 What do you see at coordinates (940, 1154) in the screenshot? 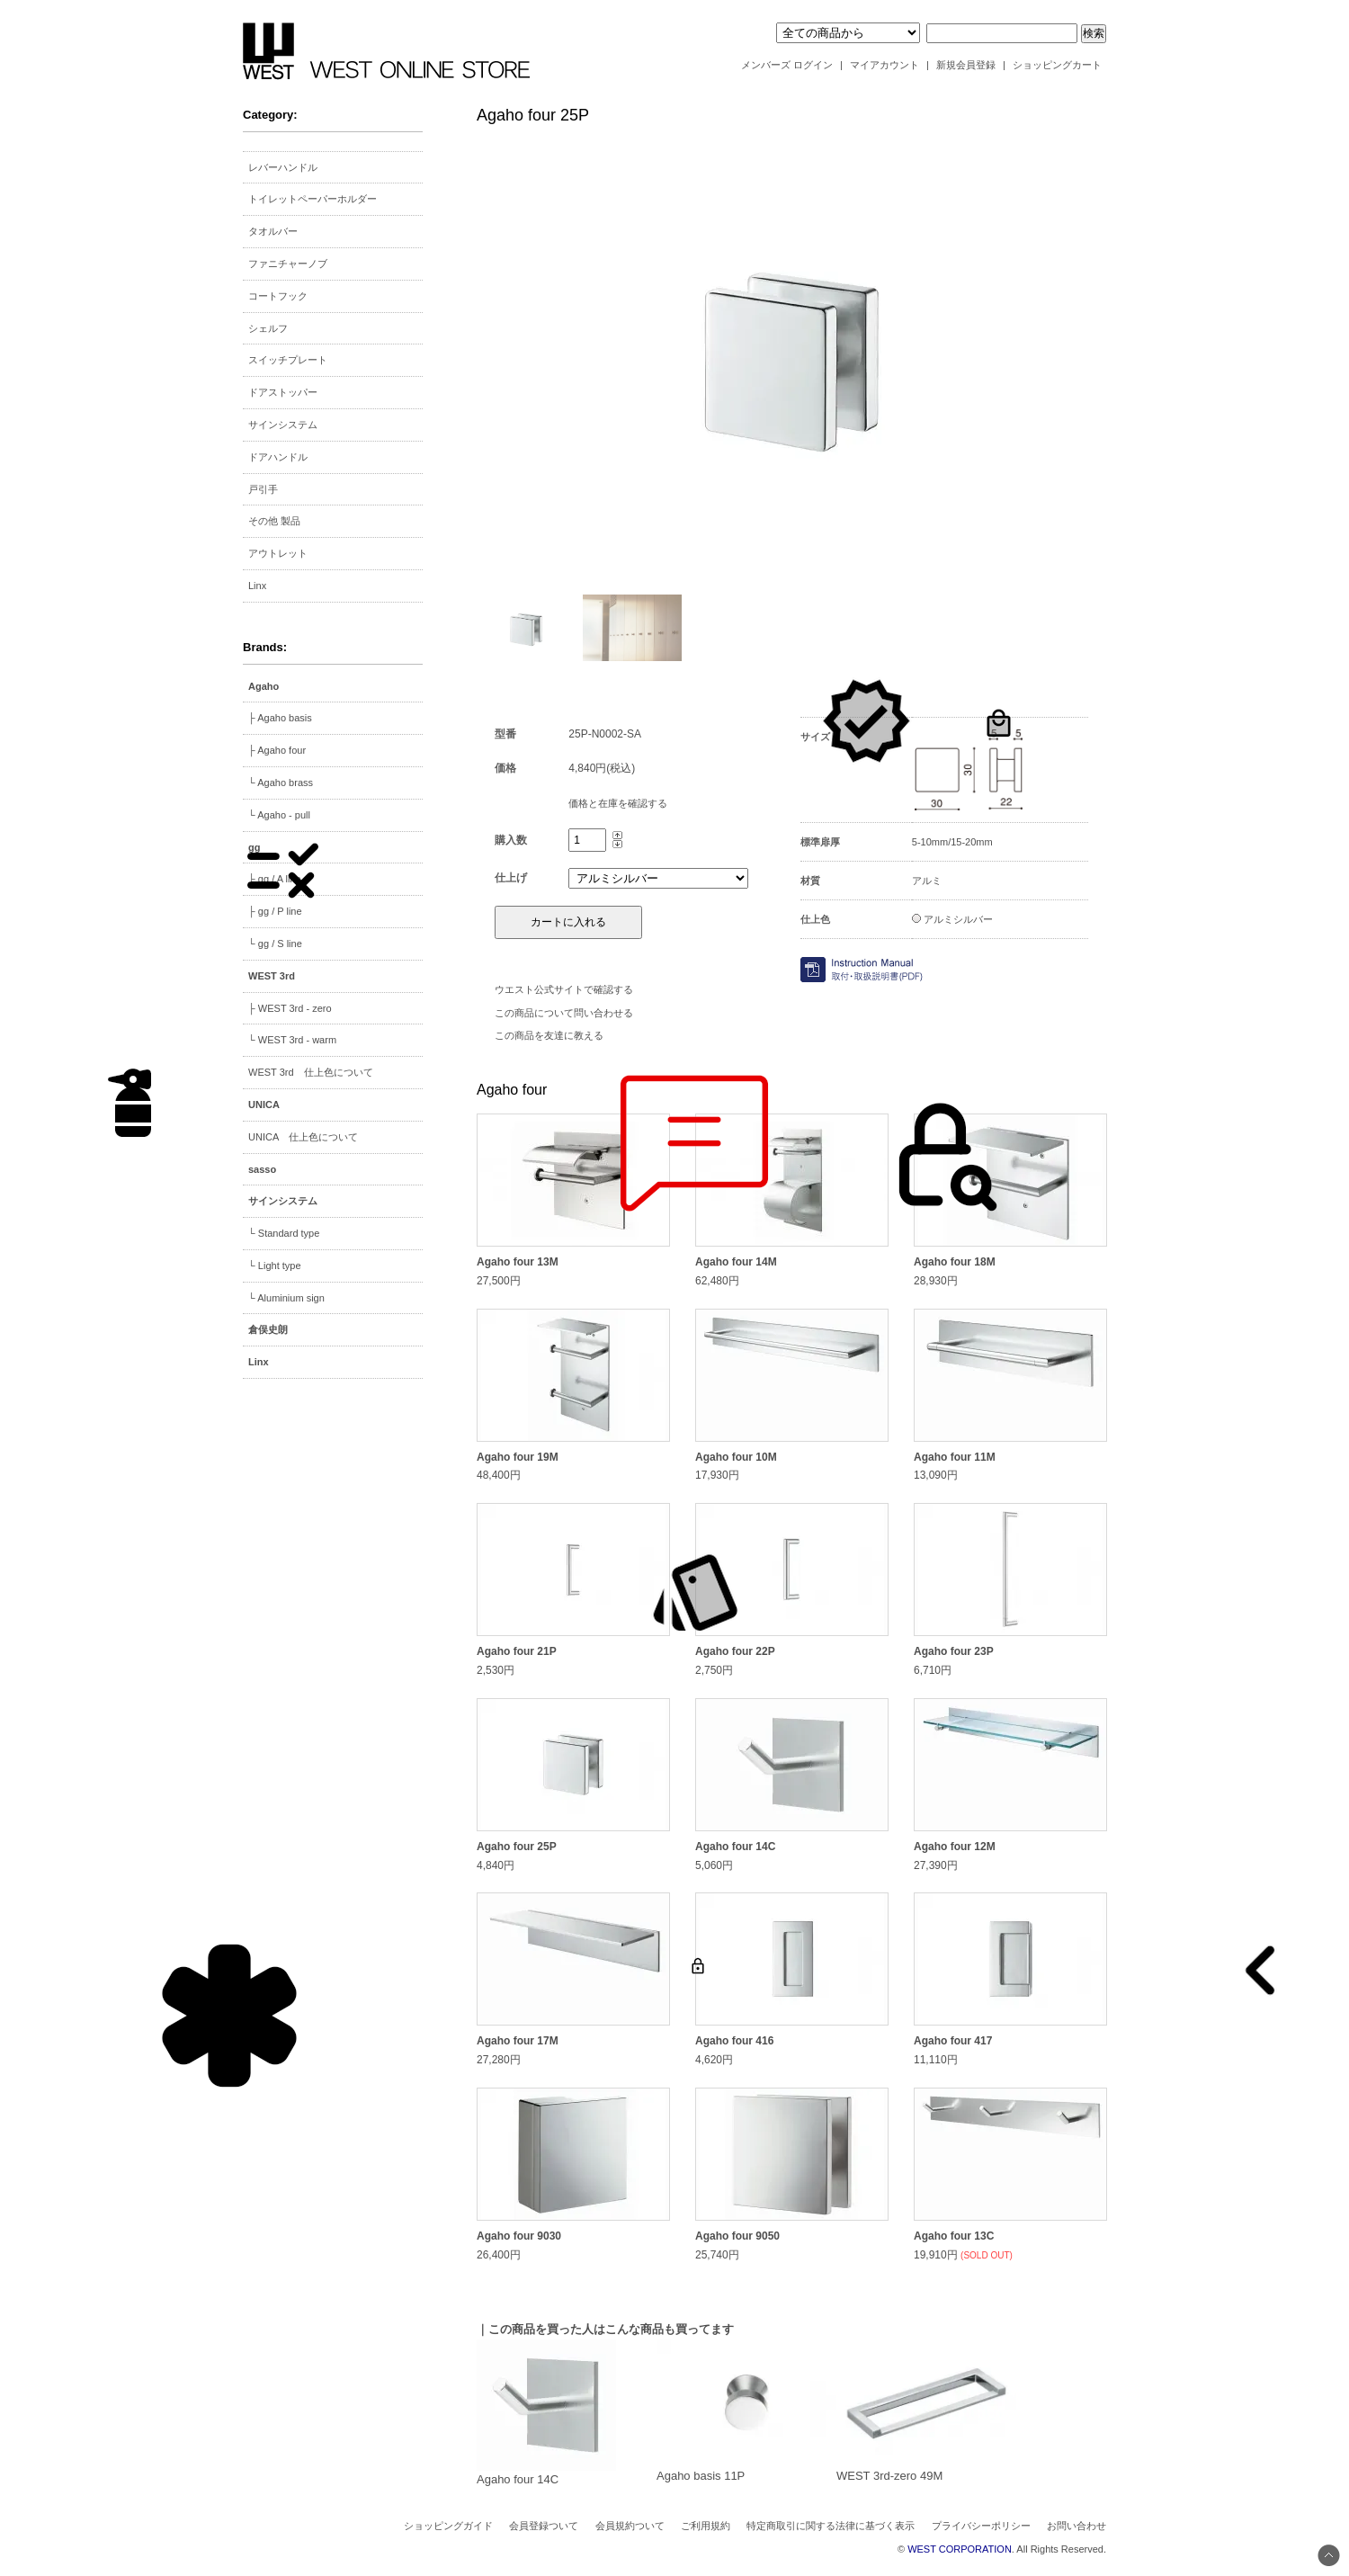
I see `search for locked or encrypted files` at bounding box center [940, 1154].